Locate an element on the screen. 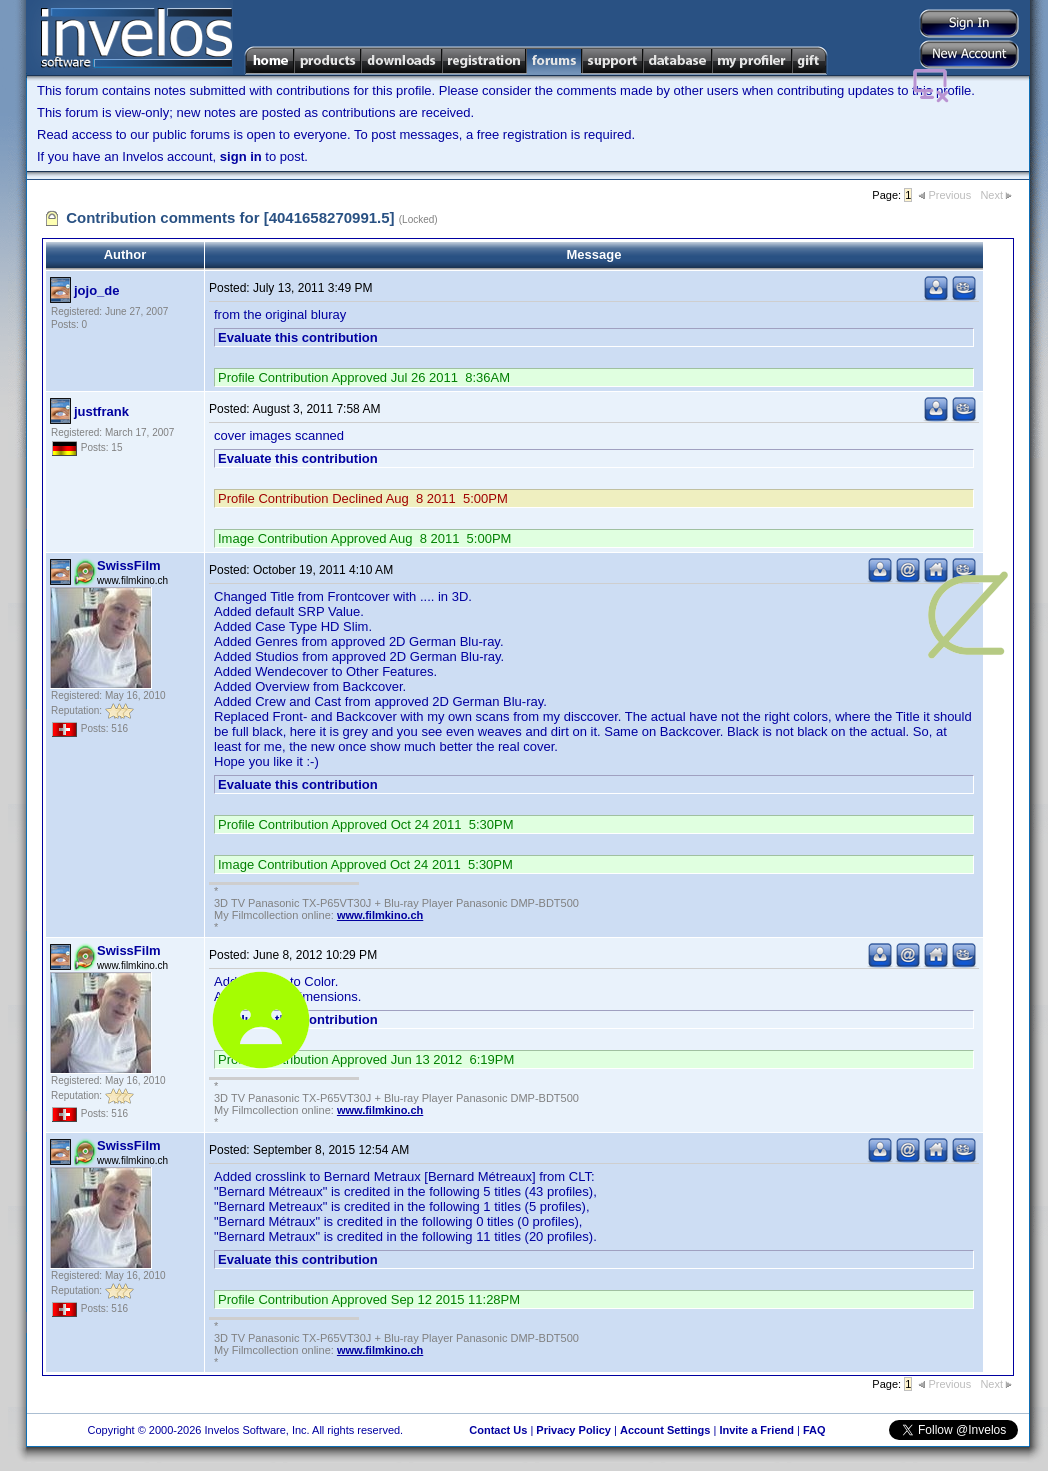  disconnect or remove desktop device is located at coordinates (930, 84).